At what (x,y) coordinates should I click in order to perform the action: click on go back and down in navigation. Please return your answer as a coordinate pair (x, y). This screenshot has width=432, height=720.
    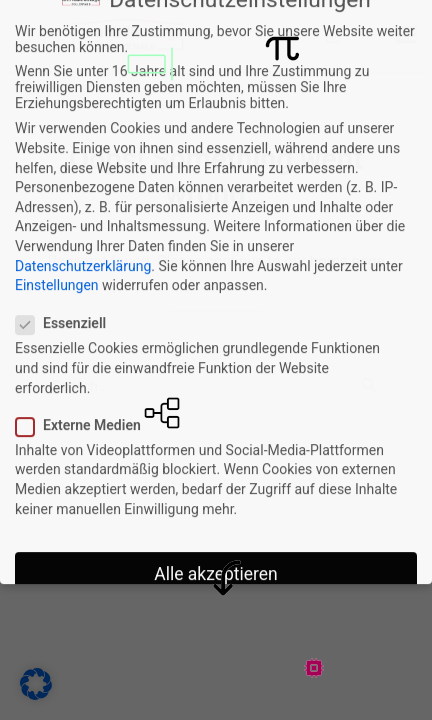
    Looking at the image, I should click on (227, 578).